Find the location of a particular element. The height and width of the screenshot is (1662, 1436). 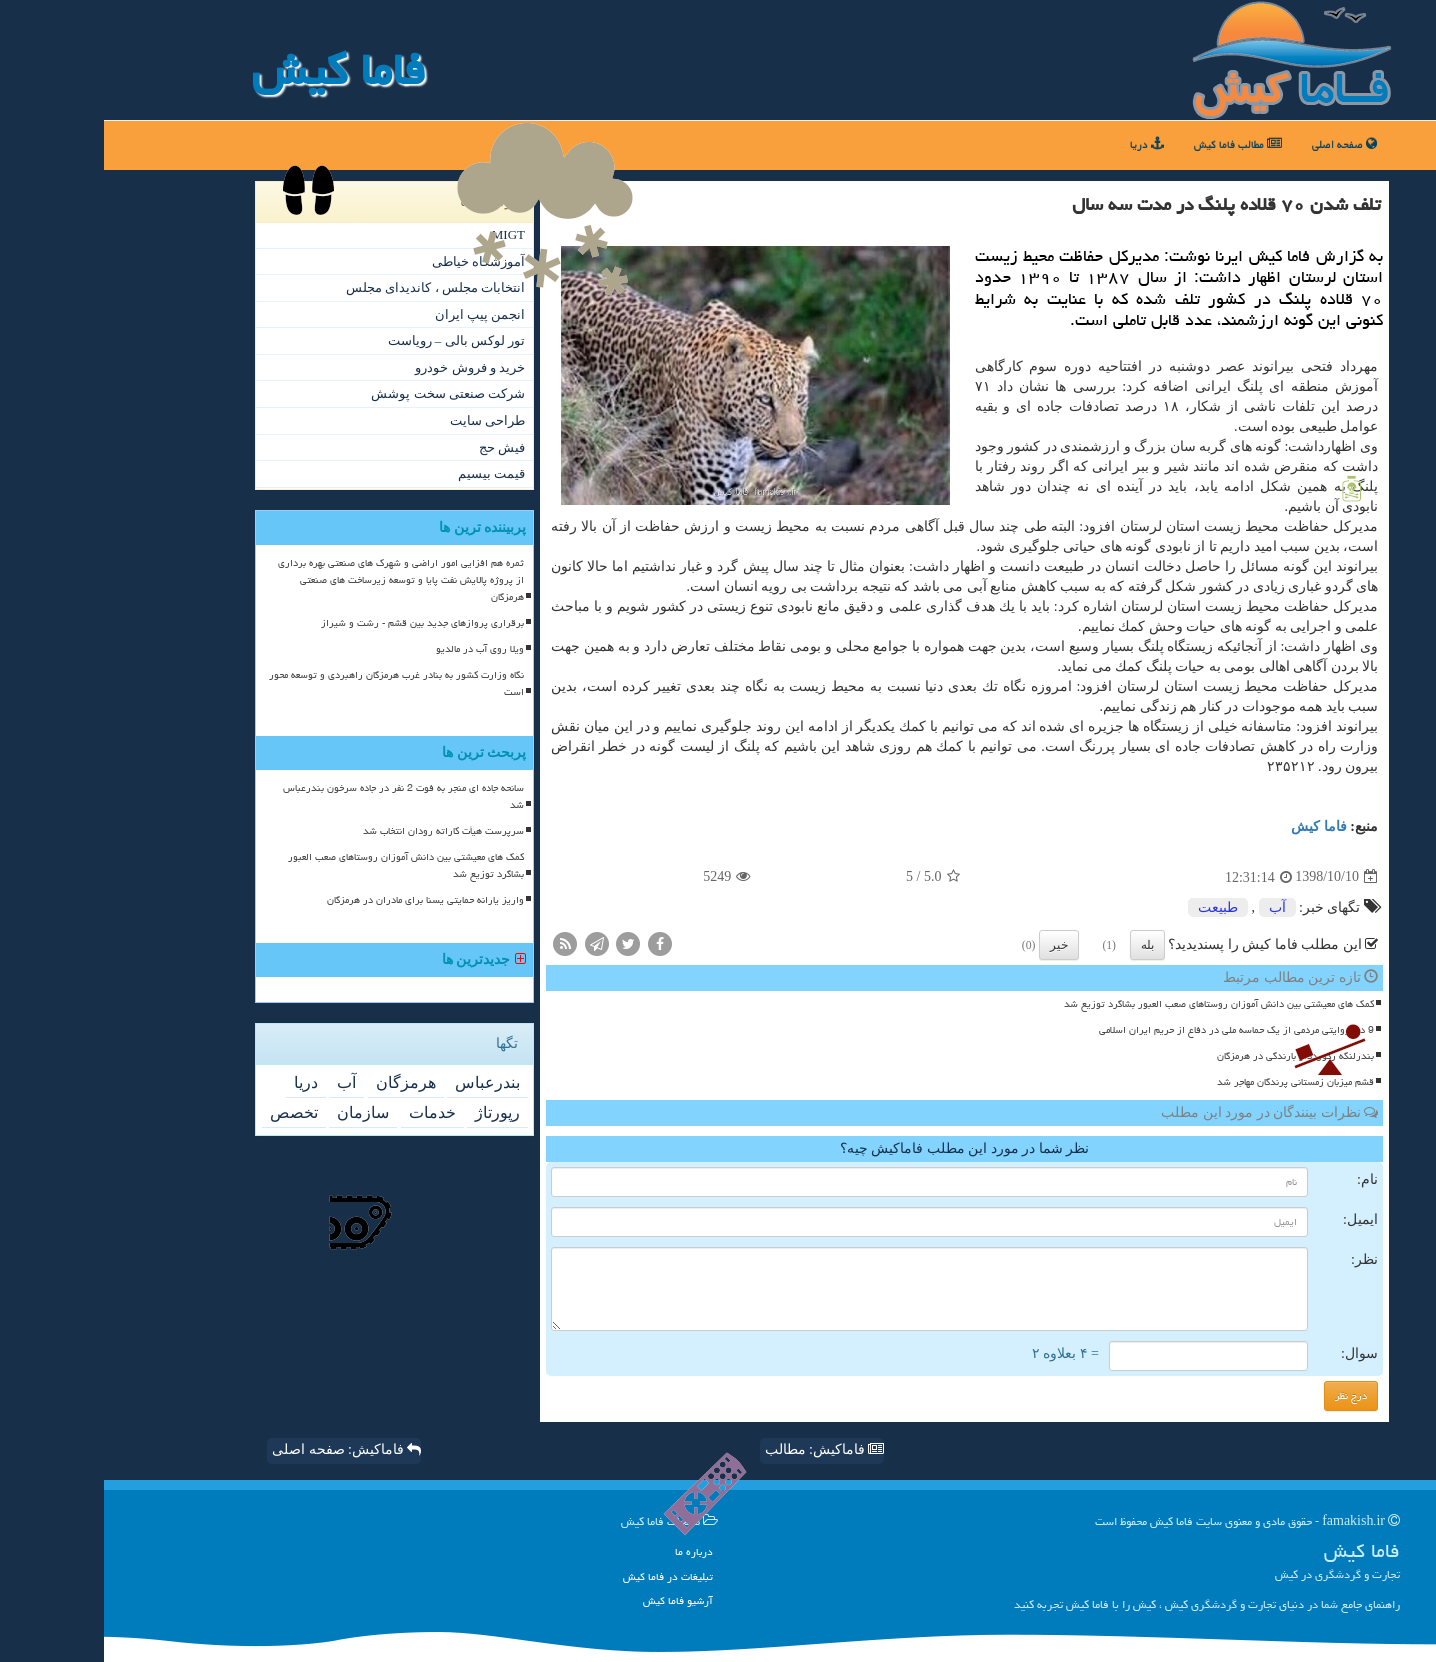

poison or toxic item in game inventory is located at coordinates (1351, 488).